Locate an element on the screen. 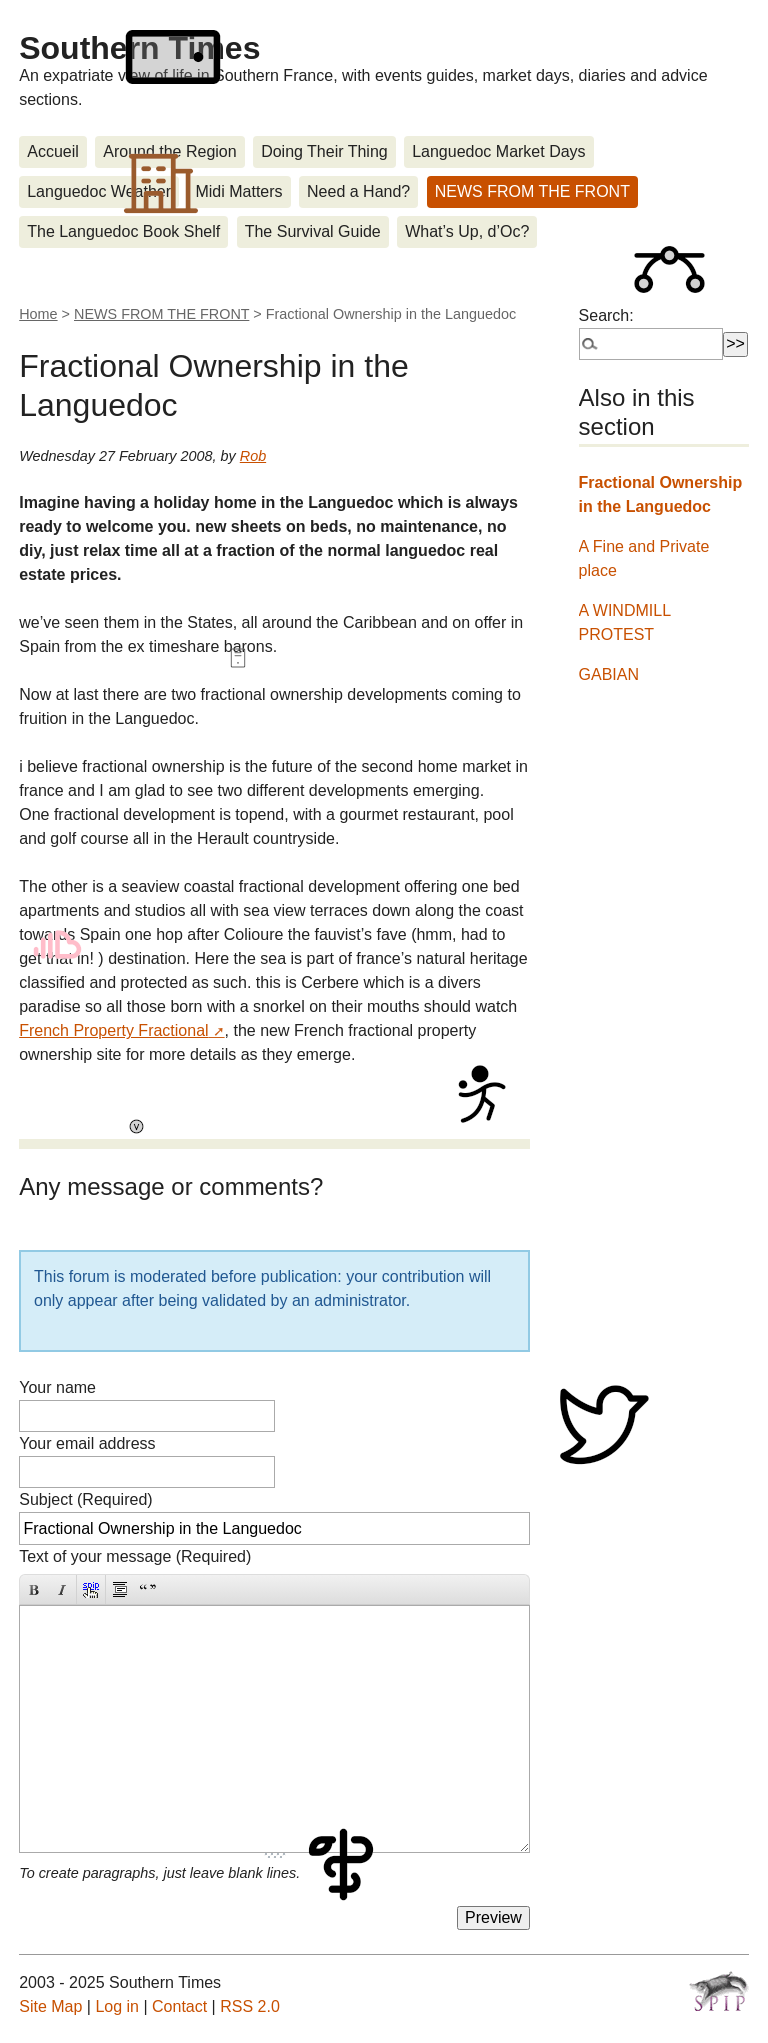  access local storage or disk drive is located at coordinates (173, 57).